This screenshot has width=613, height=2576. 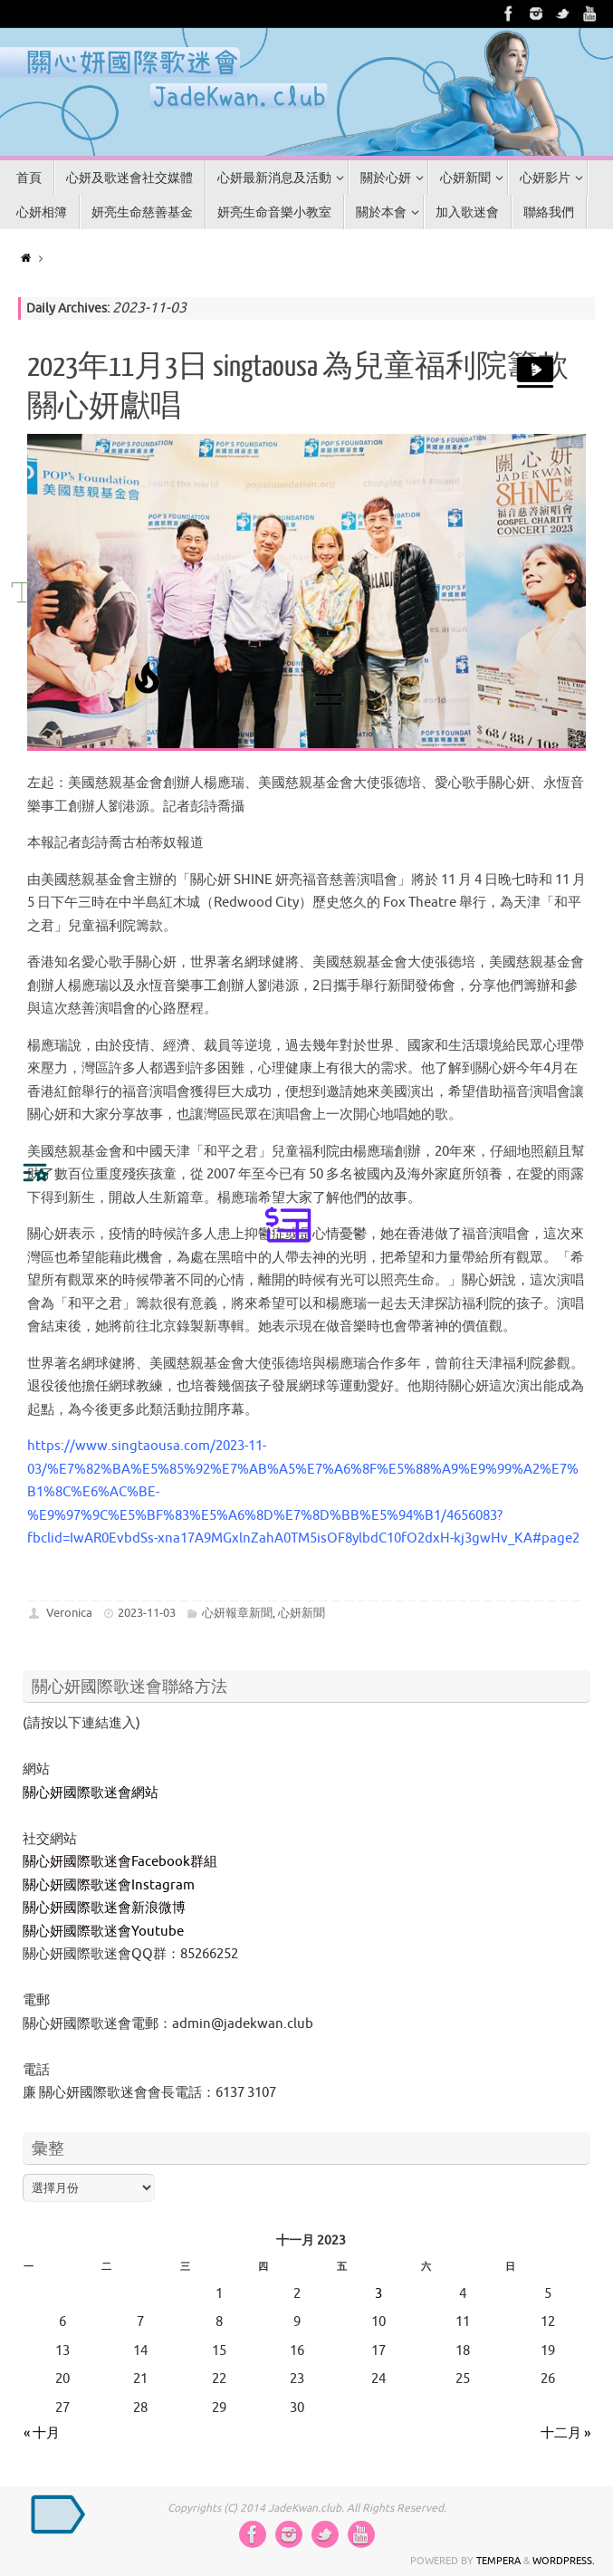 What do you see at coordinates (34, 1172) in the screenshot?
I see `view your favorites list` at bounding box center [34, 1172].